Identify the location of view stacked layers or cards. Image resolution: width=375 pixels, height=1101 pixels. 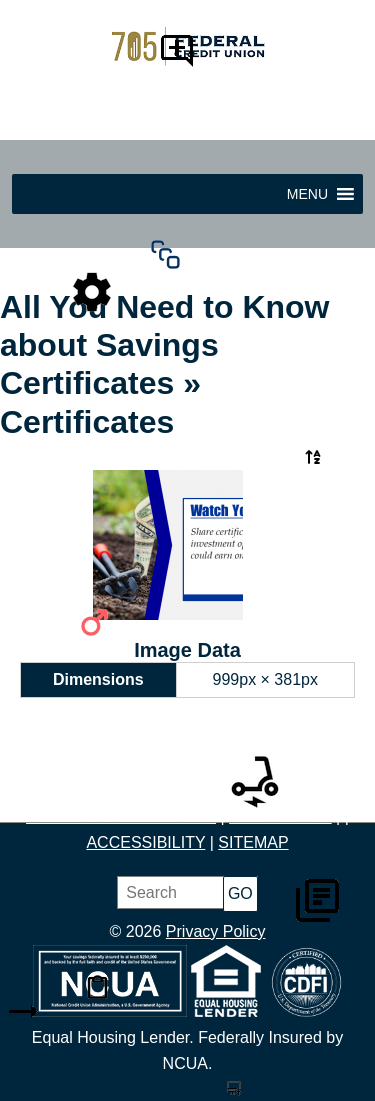
(165, 254).